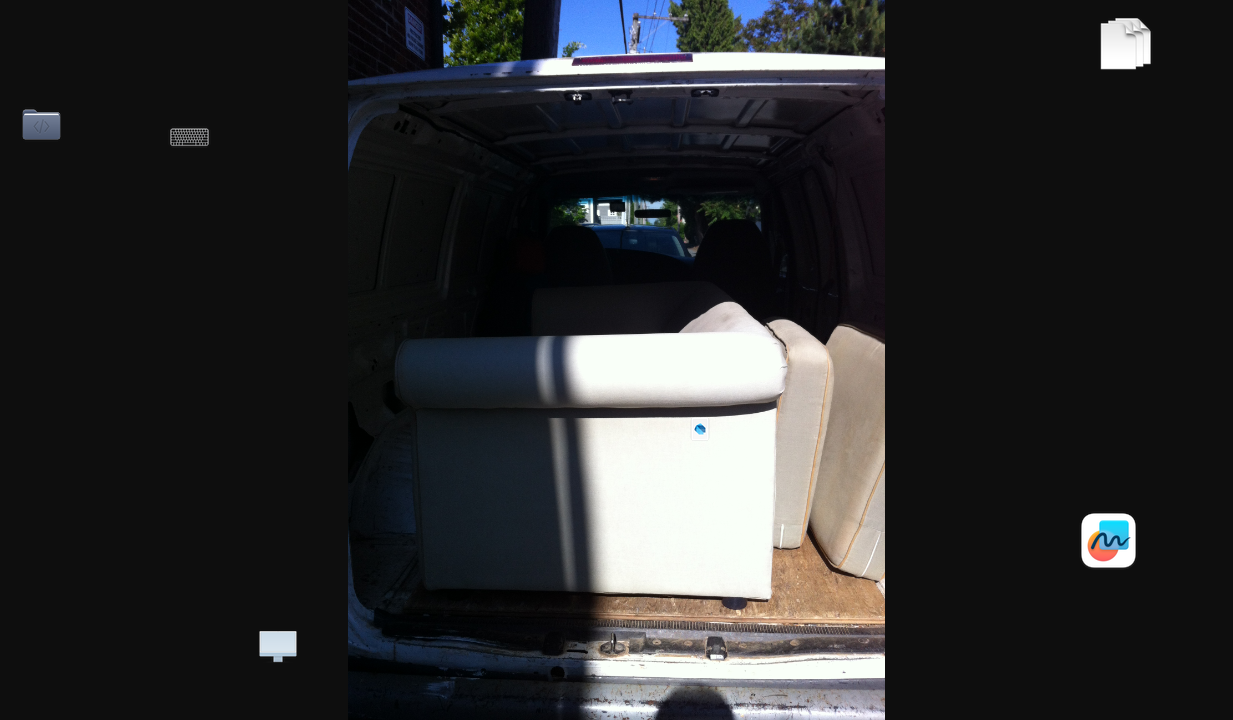 This screenshot has width=1233, height=720. I want to click on represents this mac in system preferences or finder, so click(278, 646).